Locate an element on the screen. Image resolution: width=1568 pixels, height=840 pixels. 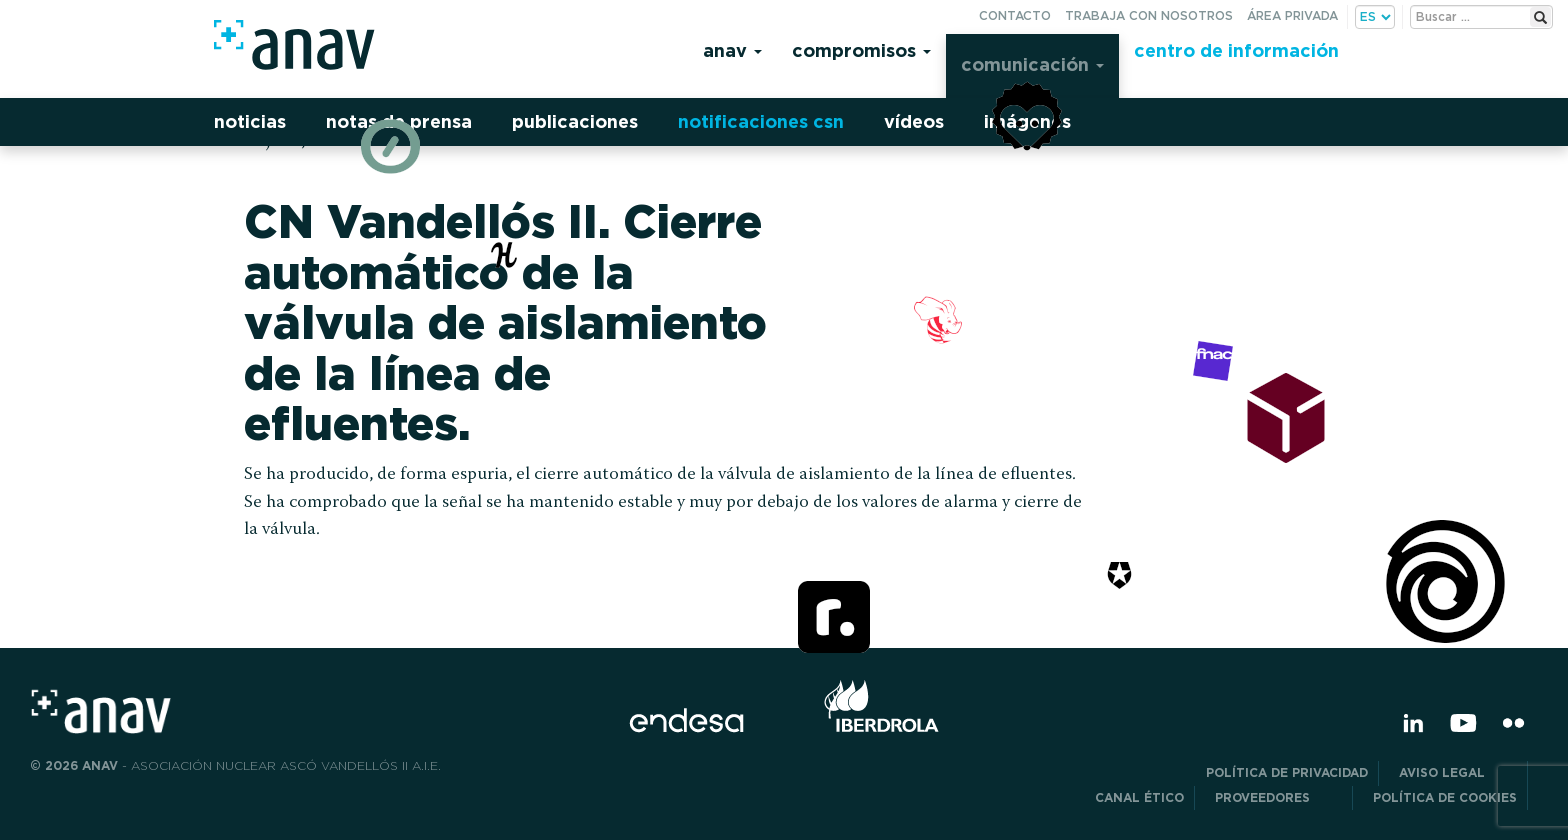
open Ubisoft app or game launcher is located at coordinates (1445, 581).